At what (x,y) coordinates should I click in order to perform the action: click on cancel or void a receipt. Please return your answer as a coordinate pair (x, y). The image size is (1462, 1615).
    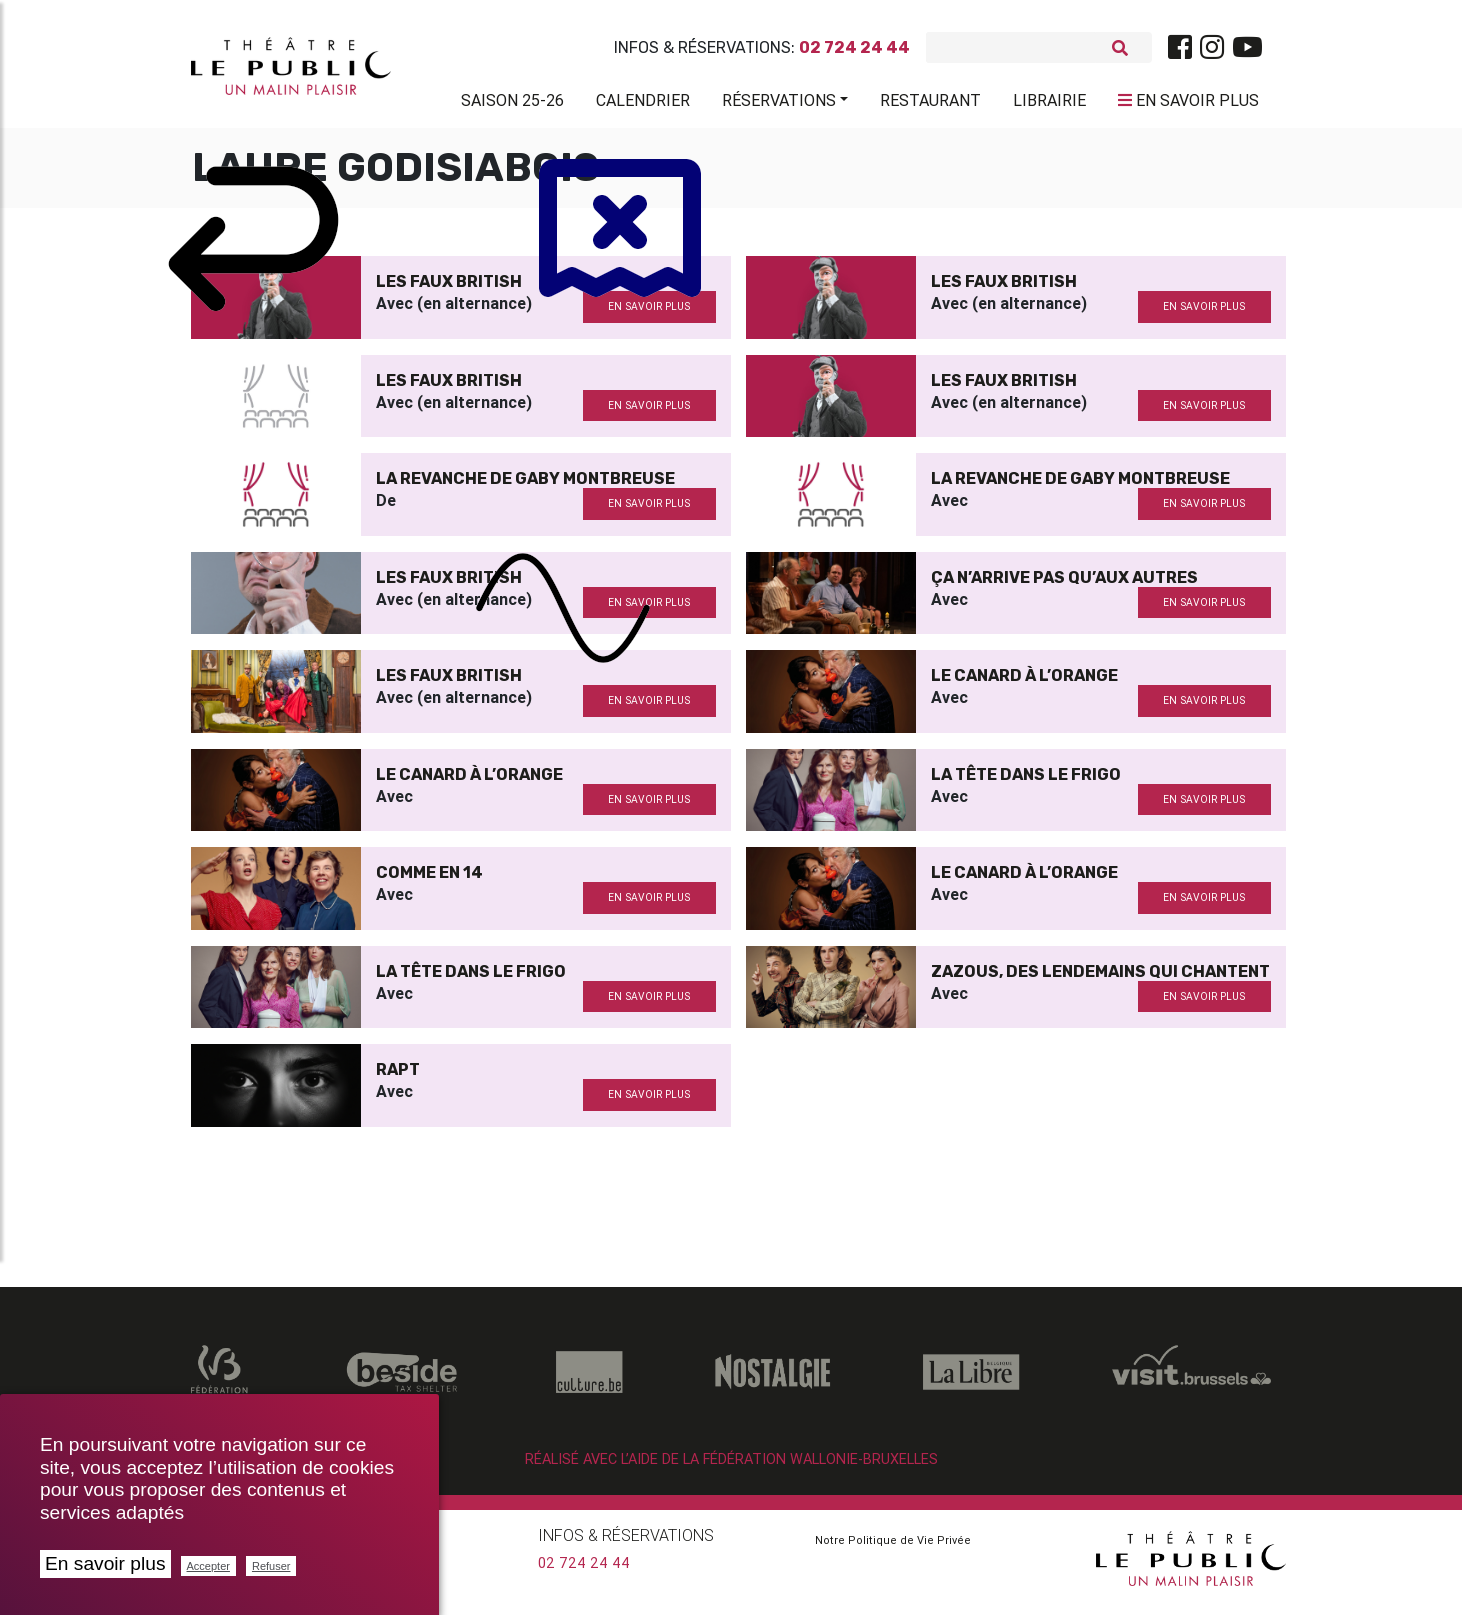
    Looking at the image, I should click on (620, 228).